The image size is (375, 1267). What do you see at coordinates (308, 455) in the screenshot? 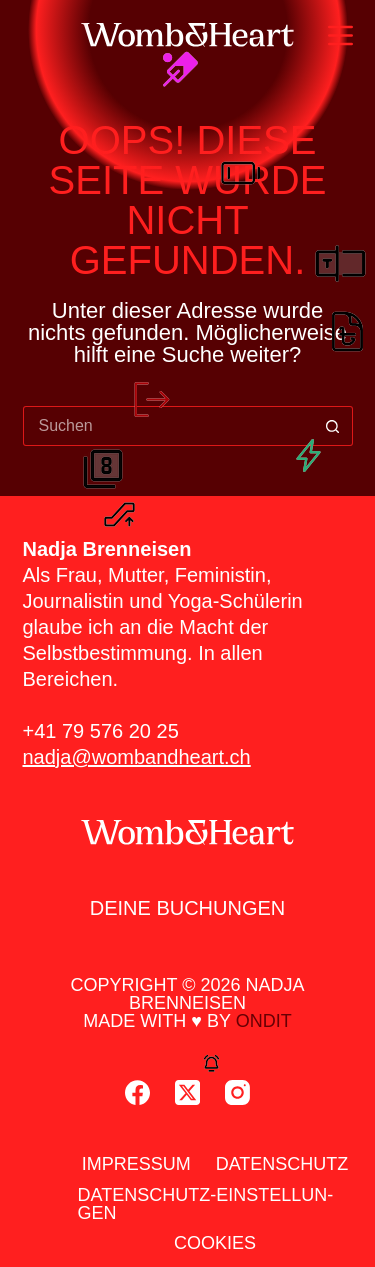
I see `toggle flash on for camera` at bounding box center [308, 455].